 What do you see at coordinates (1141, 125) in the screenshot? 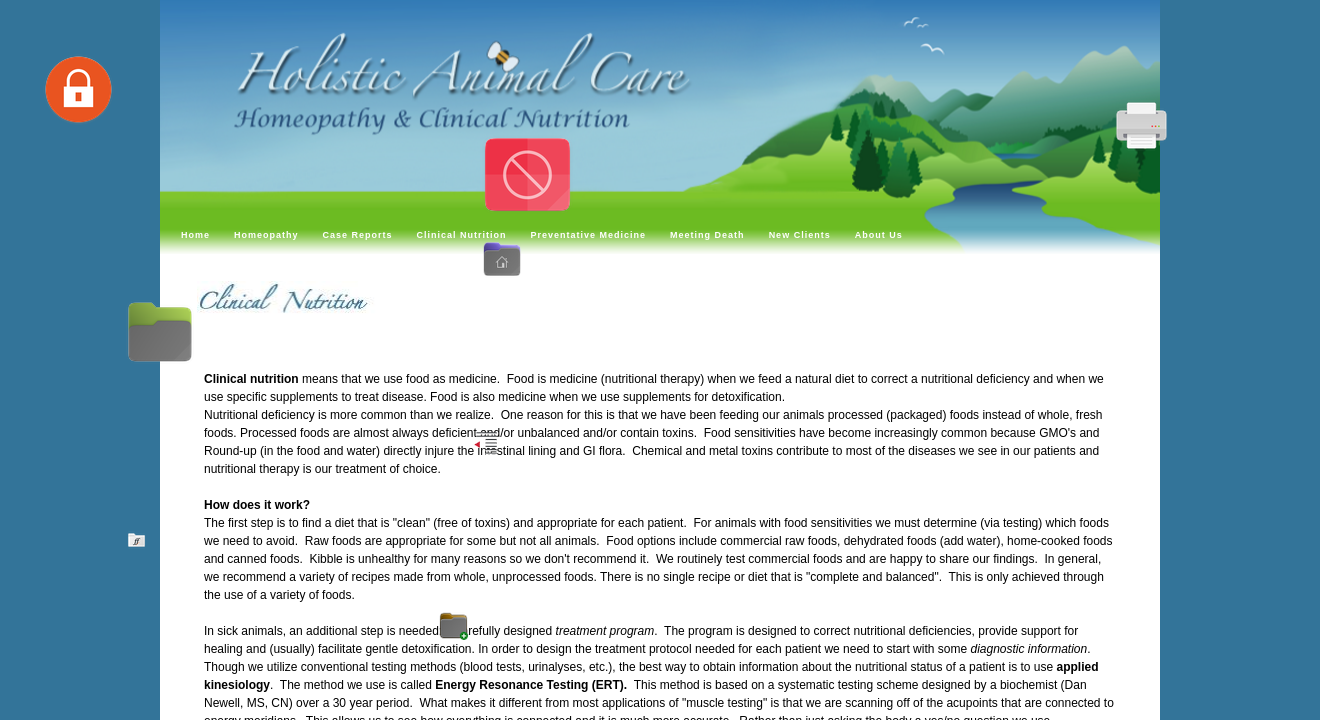
I see `print the current document` at bounding box center [1141, 125].